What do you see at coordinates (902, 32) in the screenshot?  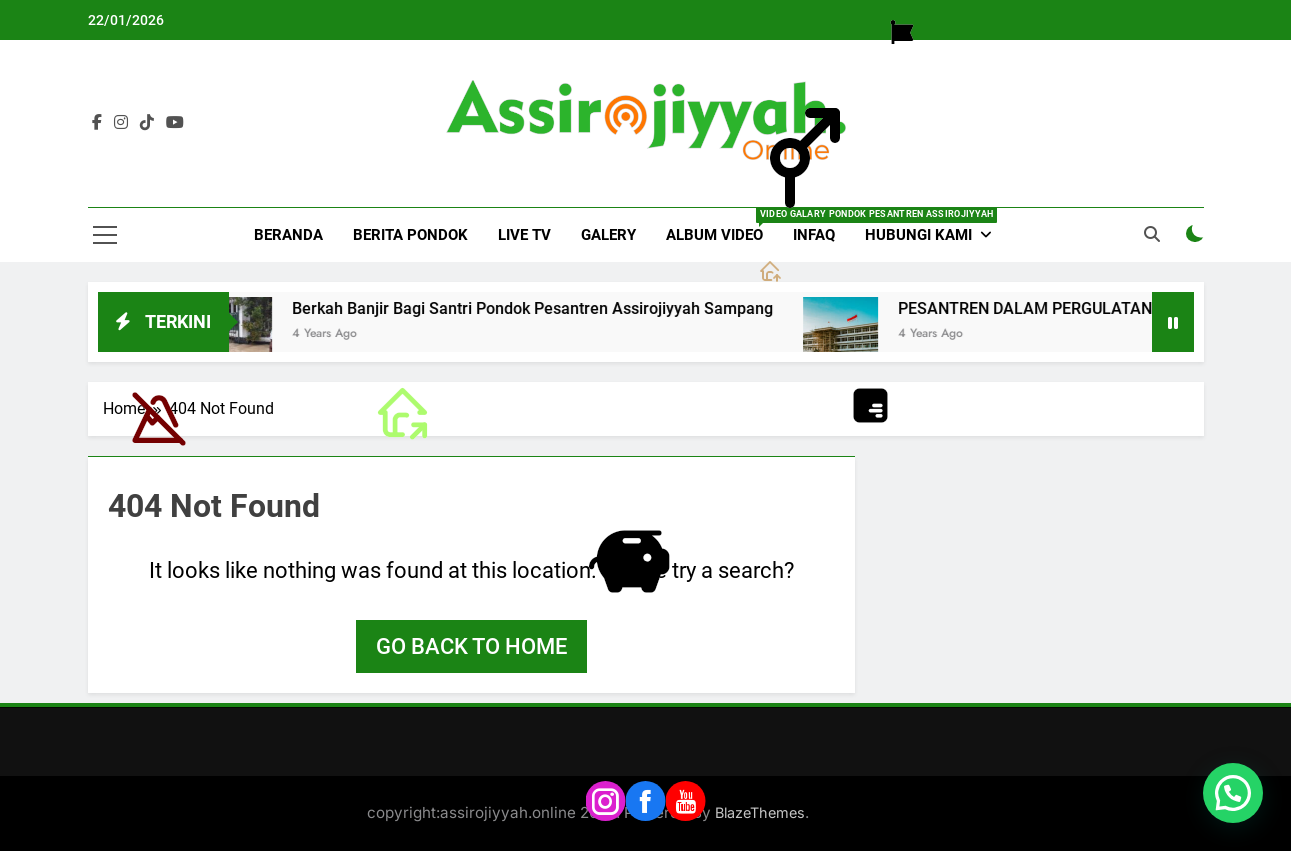 I see `font awesome brand logo` at bounding box center [902, 32].